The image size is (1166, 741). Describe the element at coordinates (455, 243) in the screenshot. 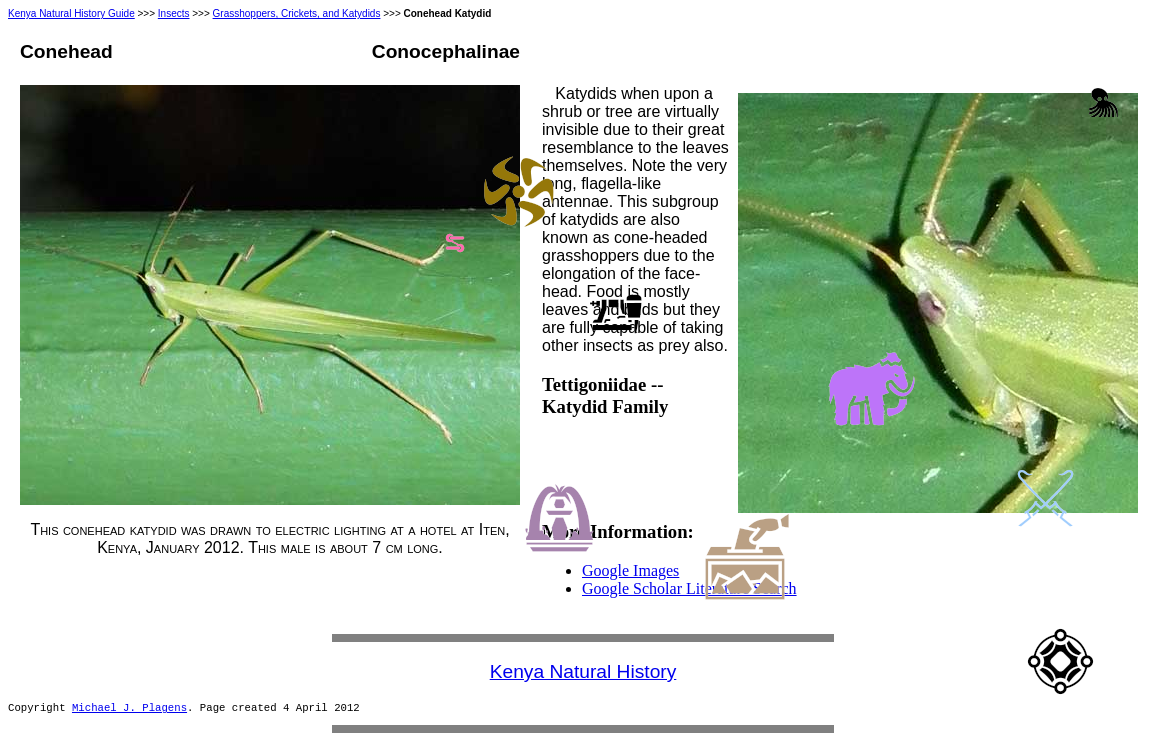

I see `connect or link two items together` at that location.